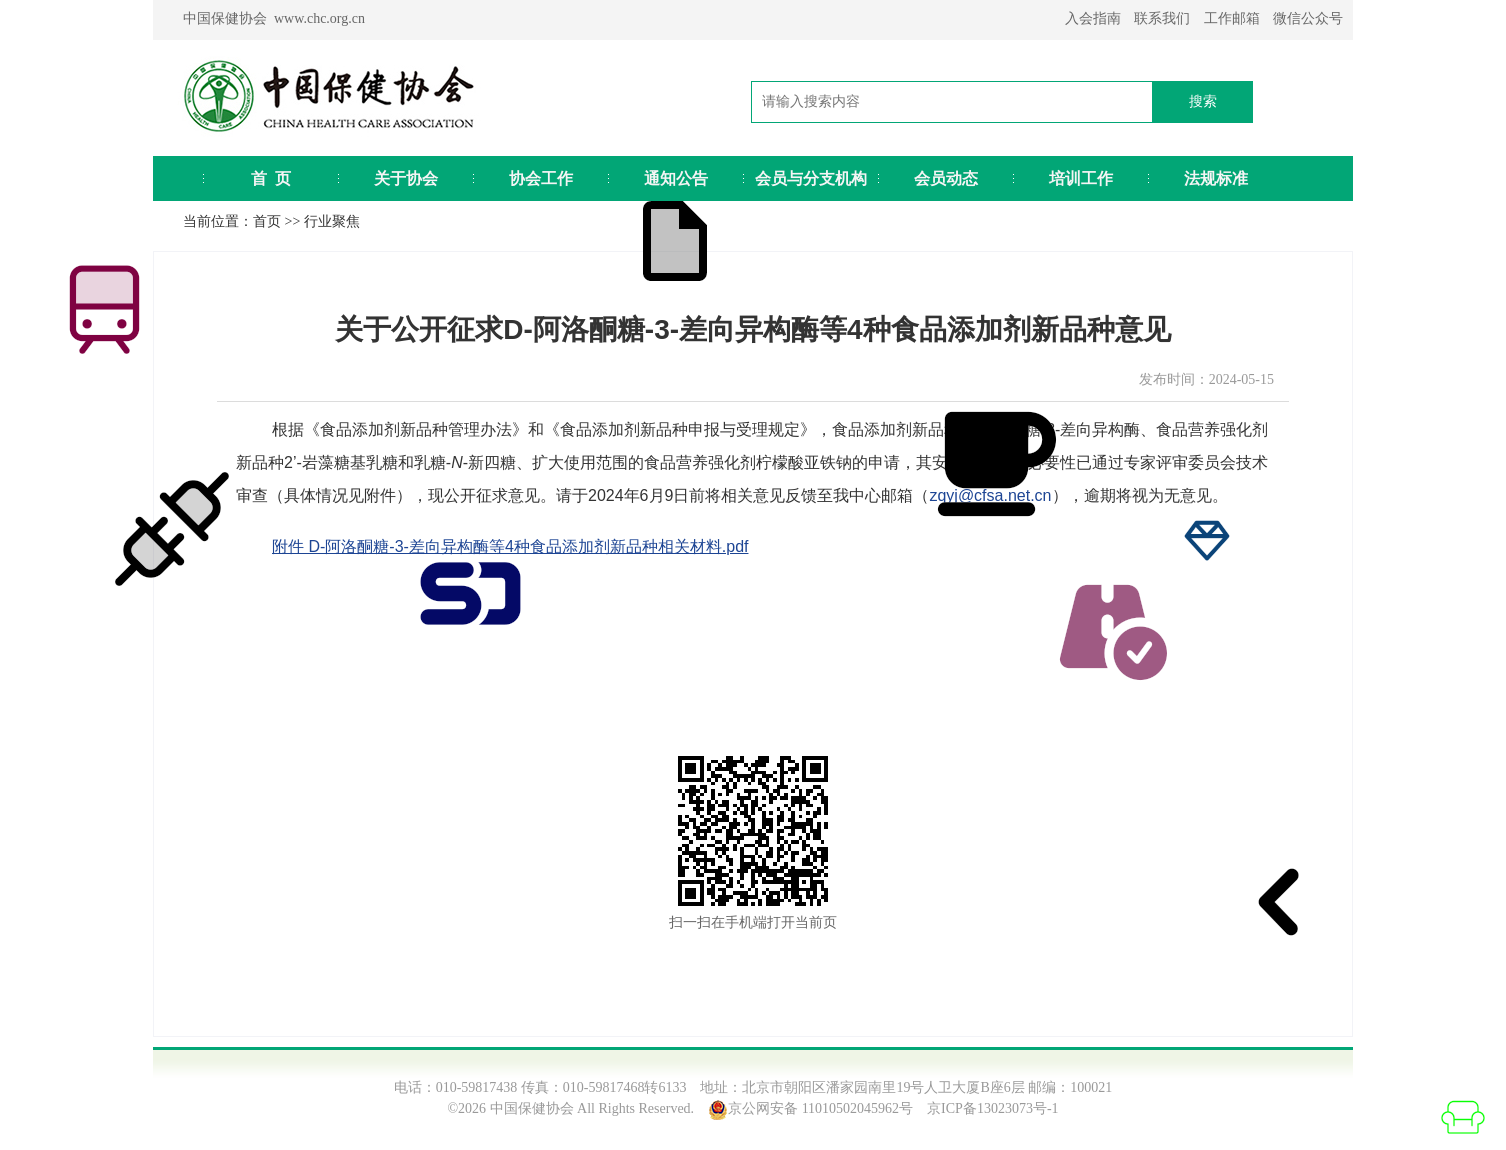  I want to click on browse furniture or home decor items, so click(1463, 1118).